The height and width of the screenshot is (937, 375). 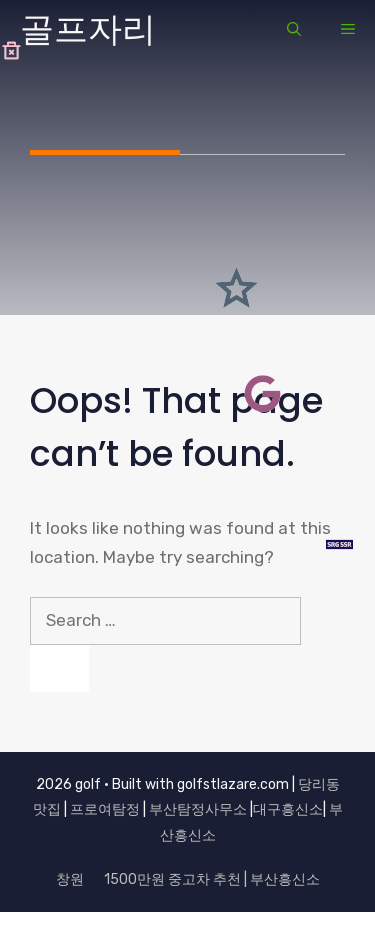 I want to click on sign in with Google, so click(x=262, y=393).